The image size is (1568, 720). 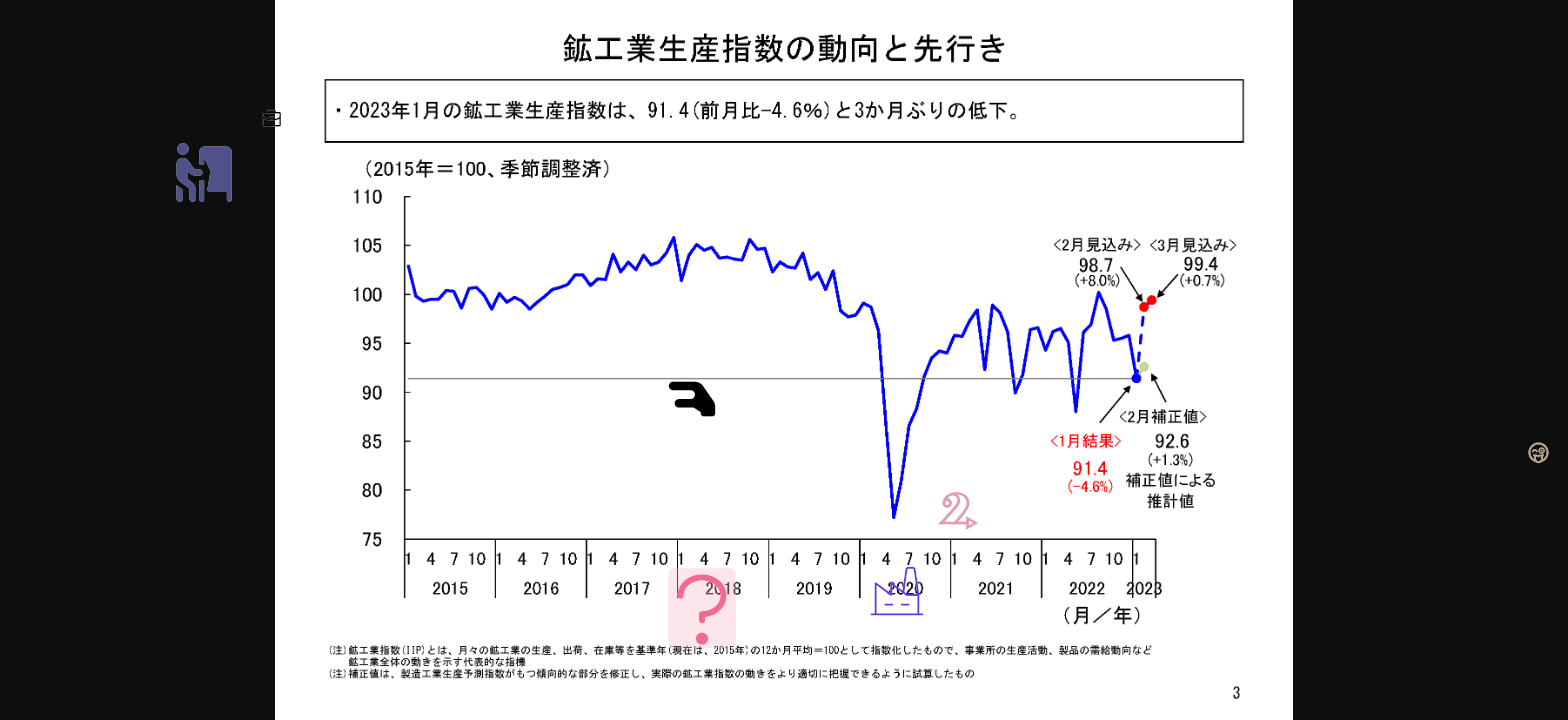 What do you see at coordinates (692, 399) in the screenshot?
I see `lizard gesture for rock-paper-scissors-lizard-spock game` at bounding box center [692, 399].